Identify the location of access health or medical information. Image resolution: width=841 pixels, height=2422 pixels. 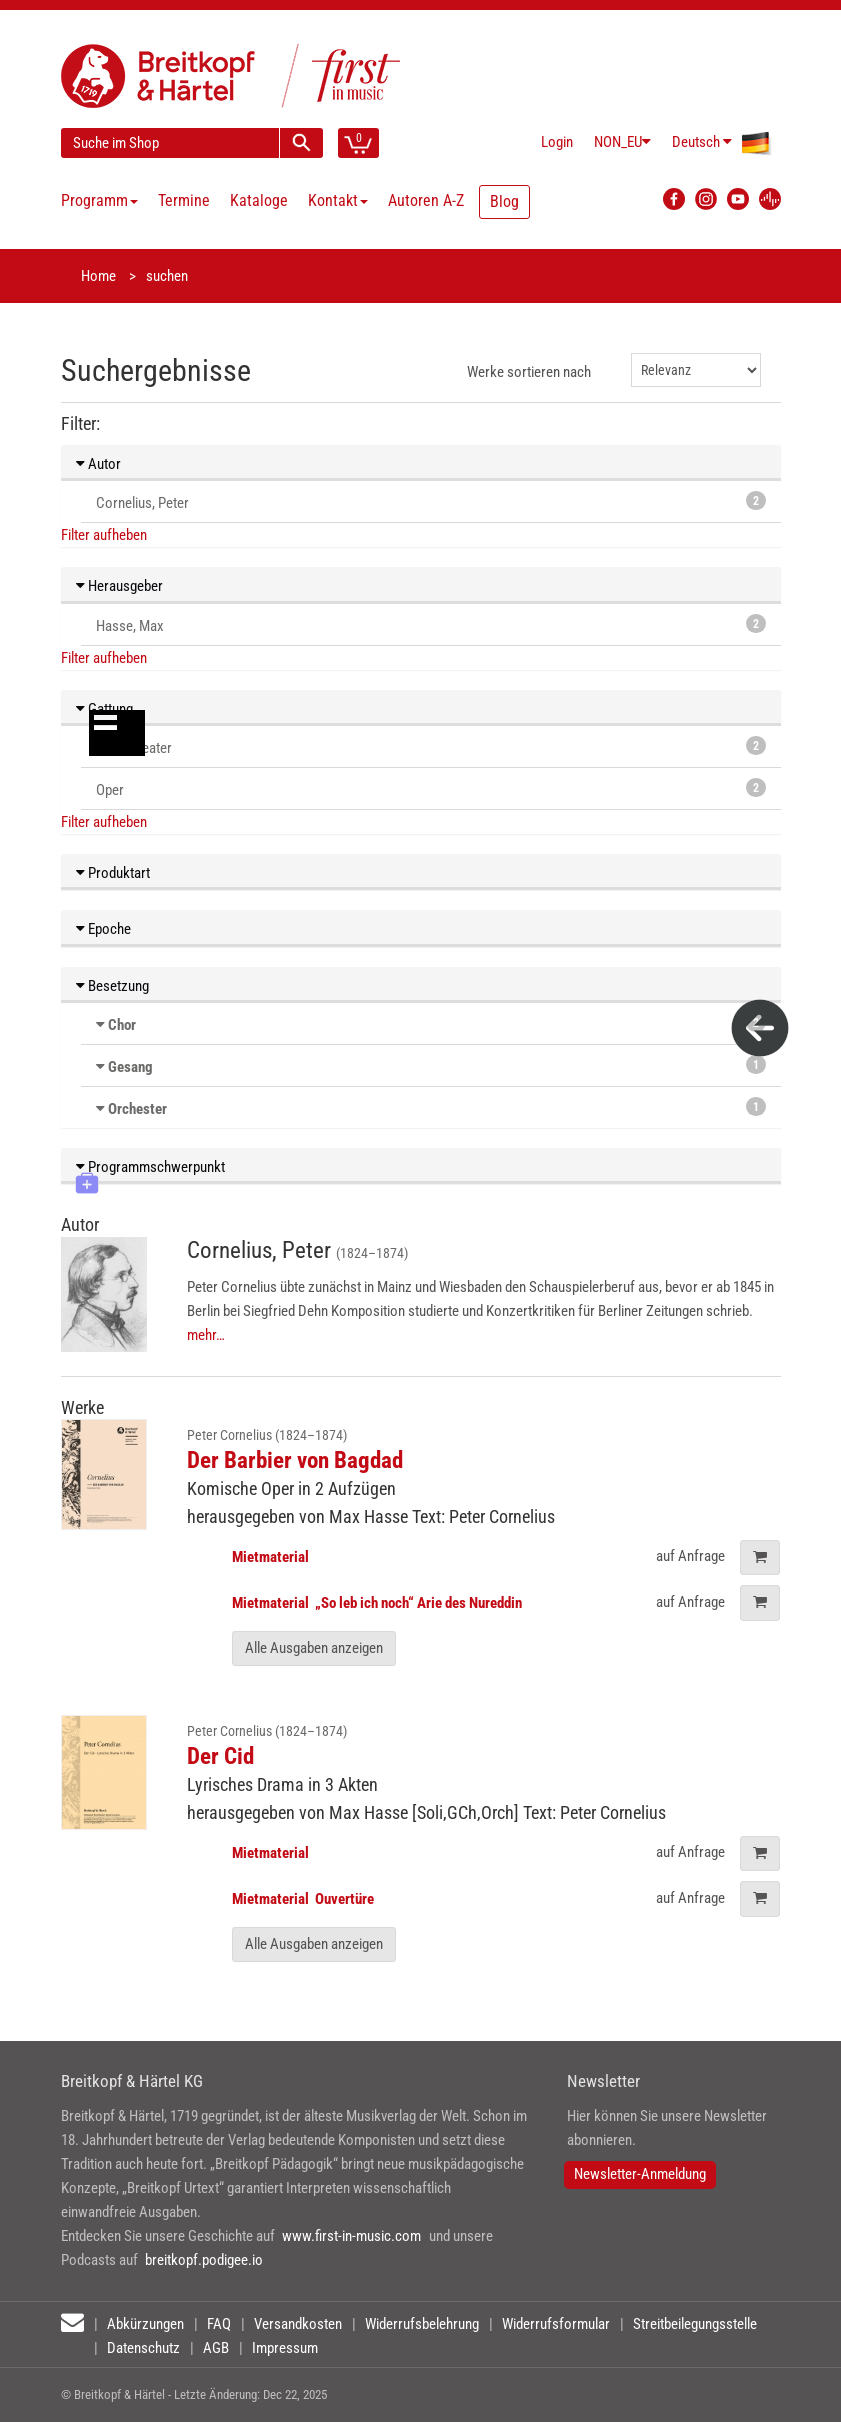
(87, 1183).